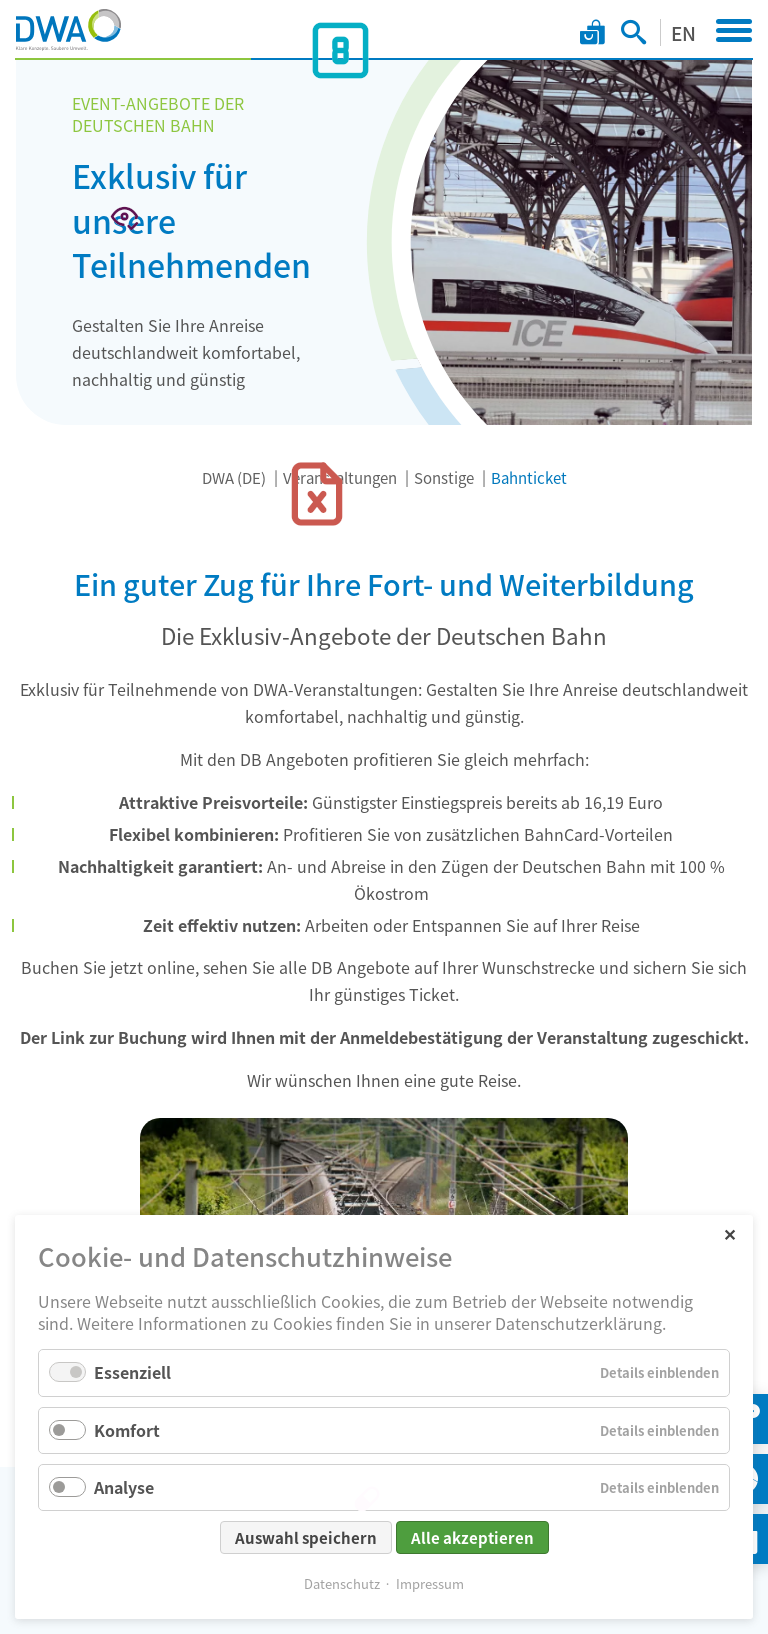 Image resolution: width=768 pixels, height=1634 pixels. I want to click on access medication reminders or health settings, so click(367, 1499).